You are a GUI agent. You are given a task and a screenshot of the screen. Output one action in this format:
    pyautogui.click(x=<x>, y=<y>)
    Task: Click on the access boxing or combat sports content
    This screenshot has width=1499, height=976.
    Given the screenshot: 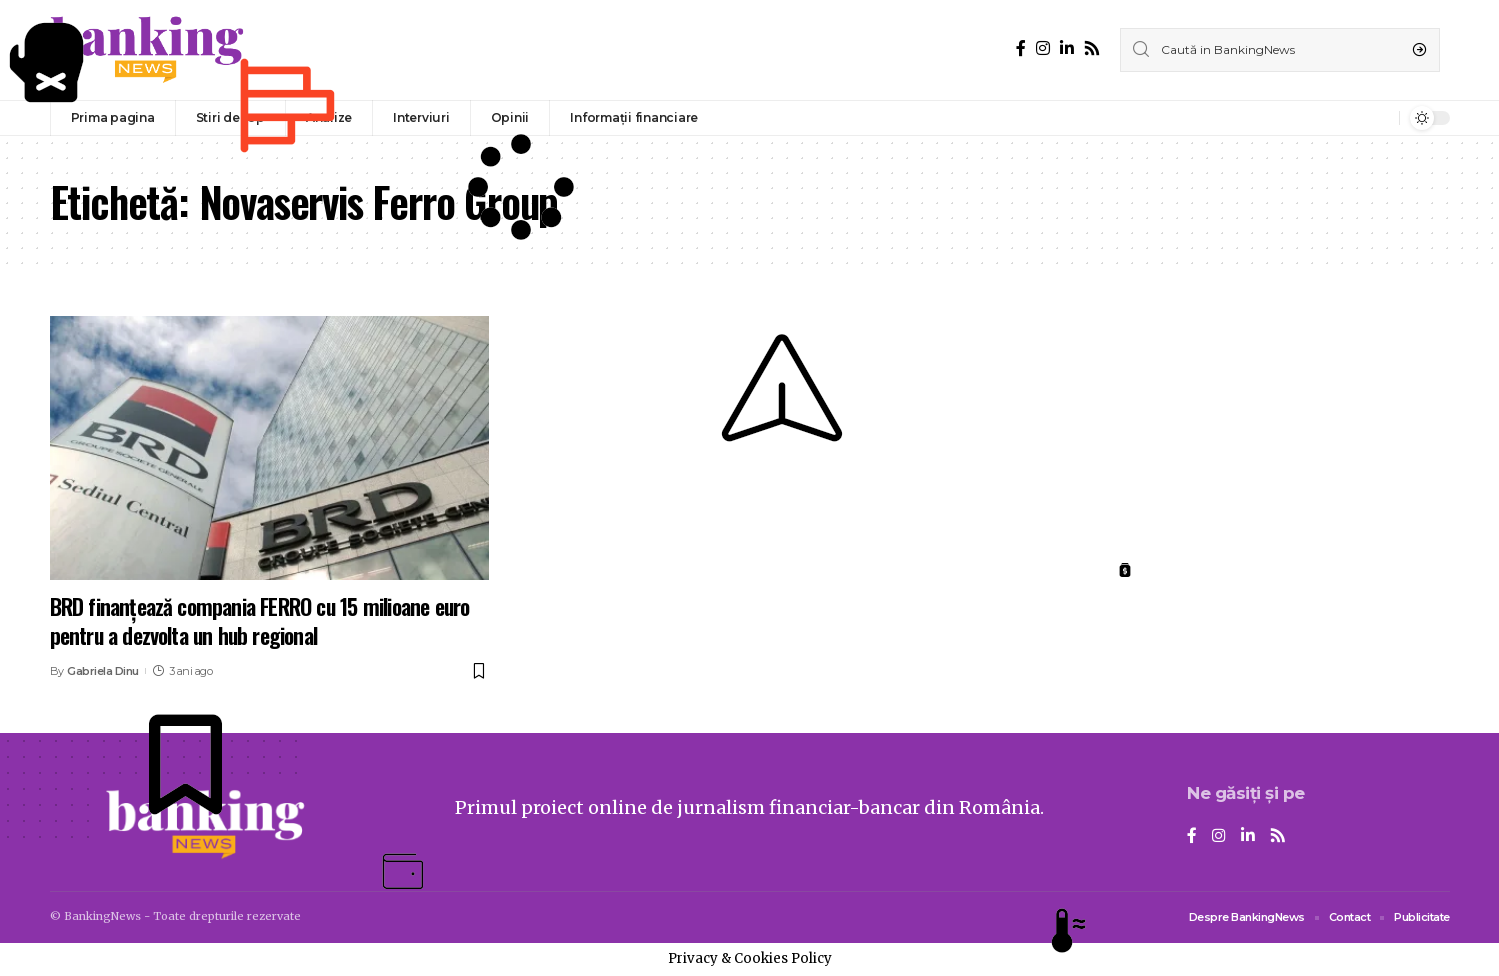 What is the action you would take?
    pyautogui.click(x=48, y=64)
    